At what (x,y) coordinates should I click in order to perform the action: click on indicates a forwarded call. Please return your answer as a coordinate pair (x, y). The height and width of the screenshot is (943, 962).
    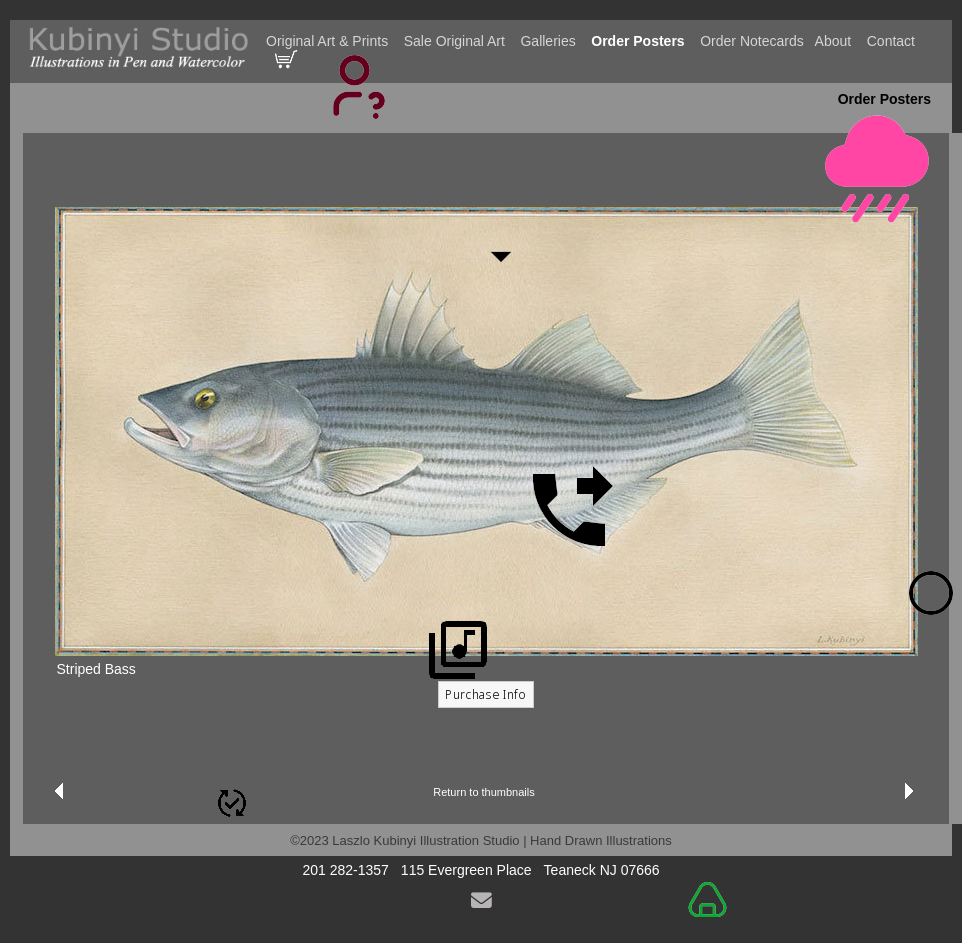
    Looking at the image, I should click on (569, 510).